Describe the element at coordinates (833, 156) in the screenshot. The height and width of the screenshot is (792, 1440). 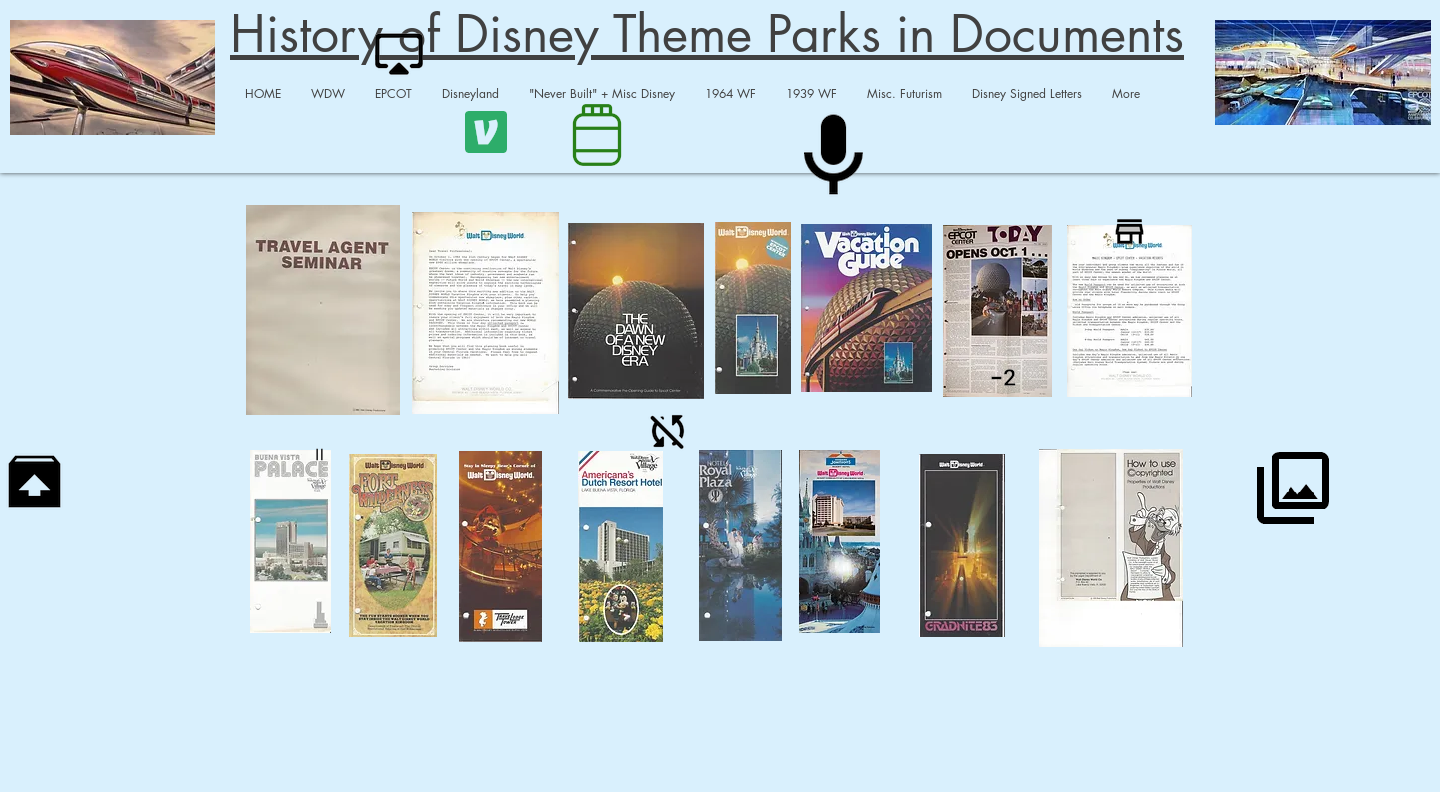
I see `tap to start voice recording` at that location.